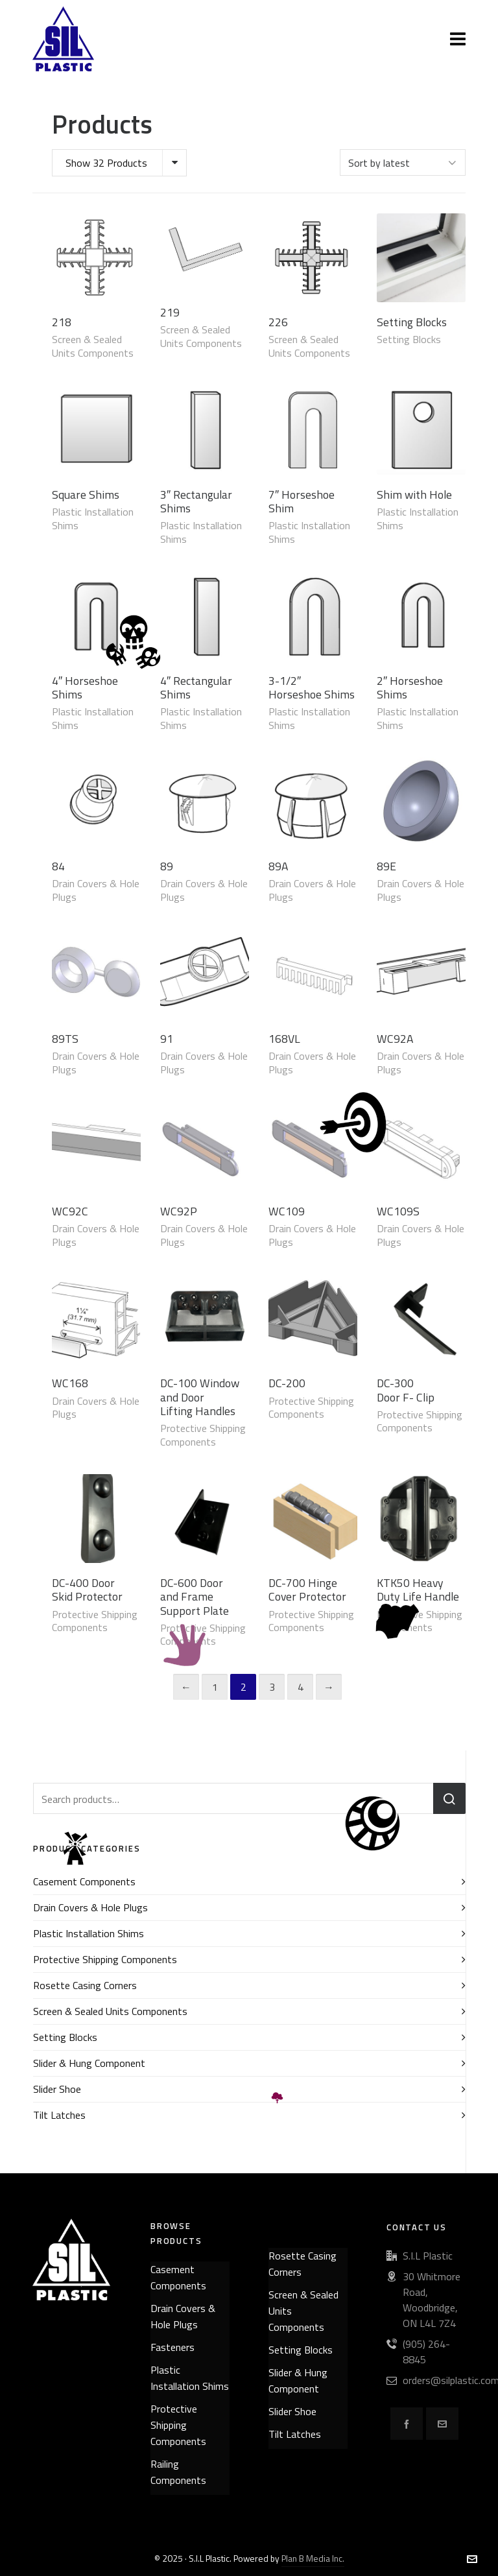 Image resolution: width=498 pixels, height=2576 pixels. Describe the element at coordinates (397, 1621) in the screenshot. I see `select Nigeria as your country or region` at that location.